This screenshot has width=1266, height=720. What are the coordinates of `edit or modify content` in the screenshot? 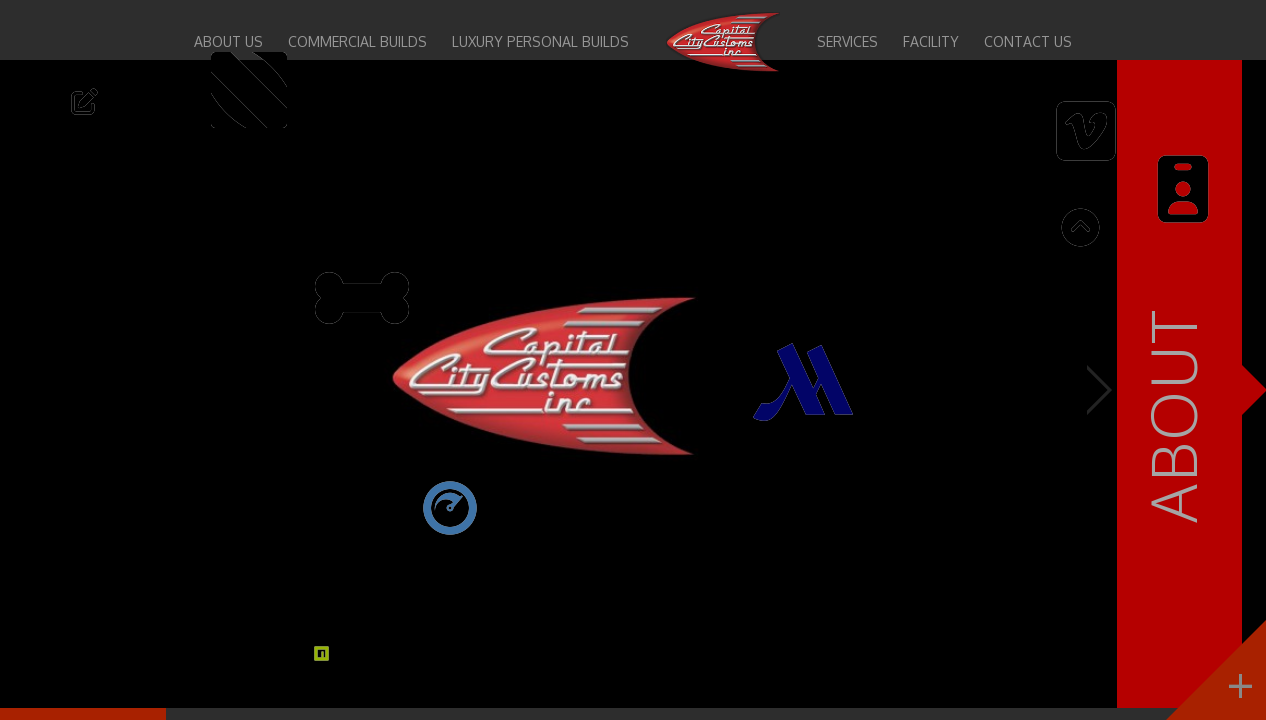 It's located at (84, 101).